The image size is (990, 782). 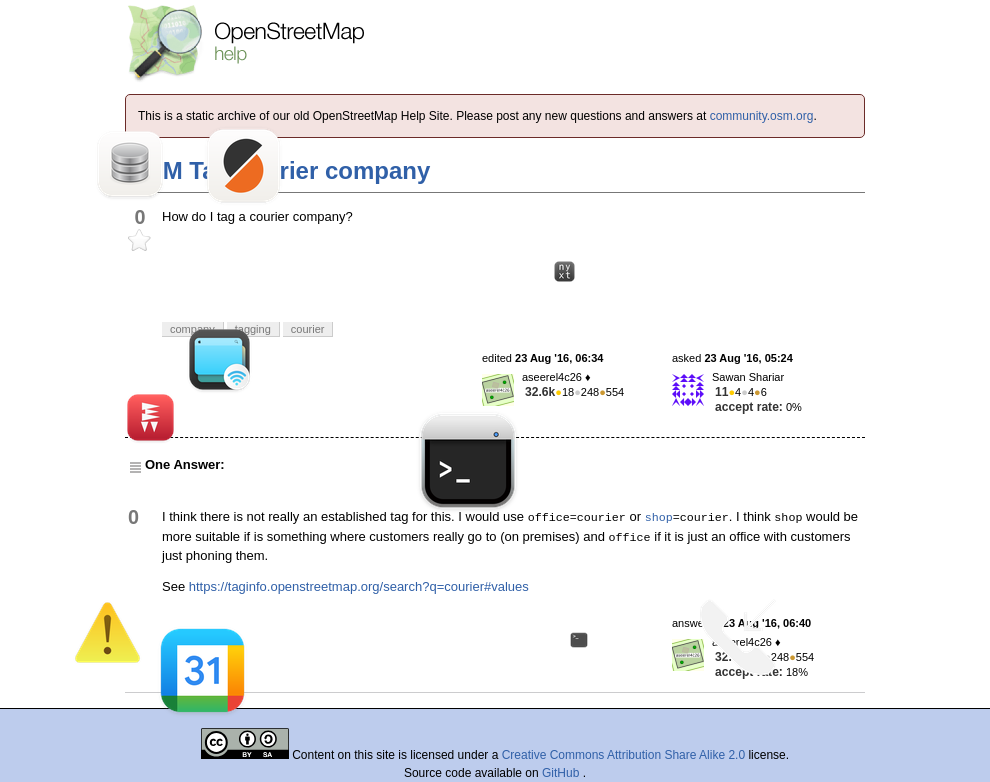 I want to click on open yakuake drop-down terminal, so click(x=468, y=461).